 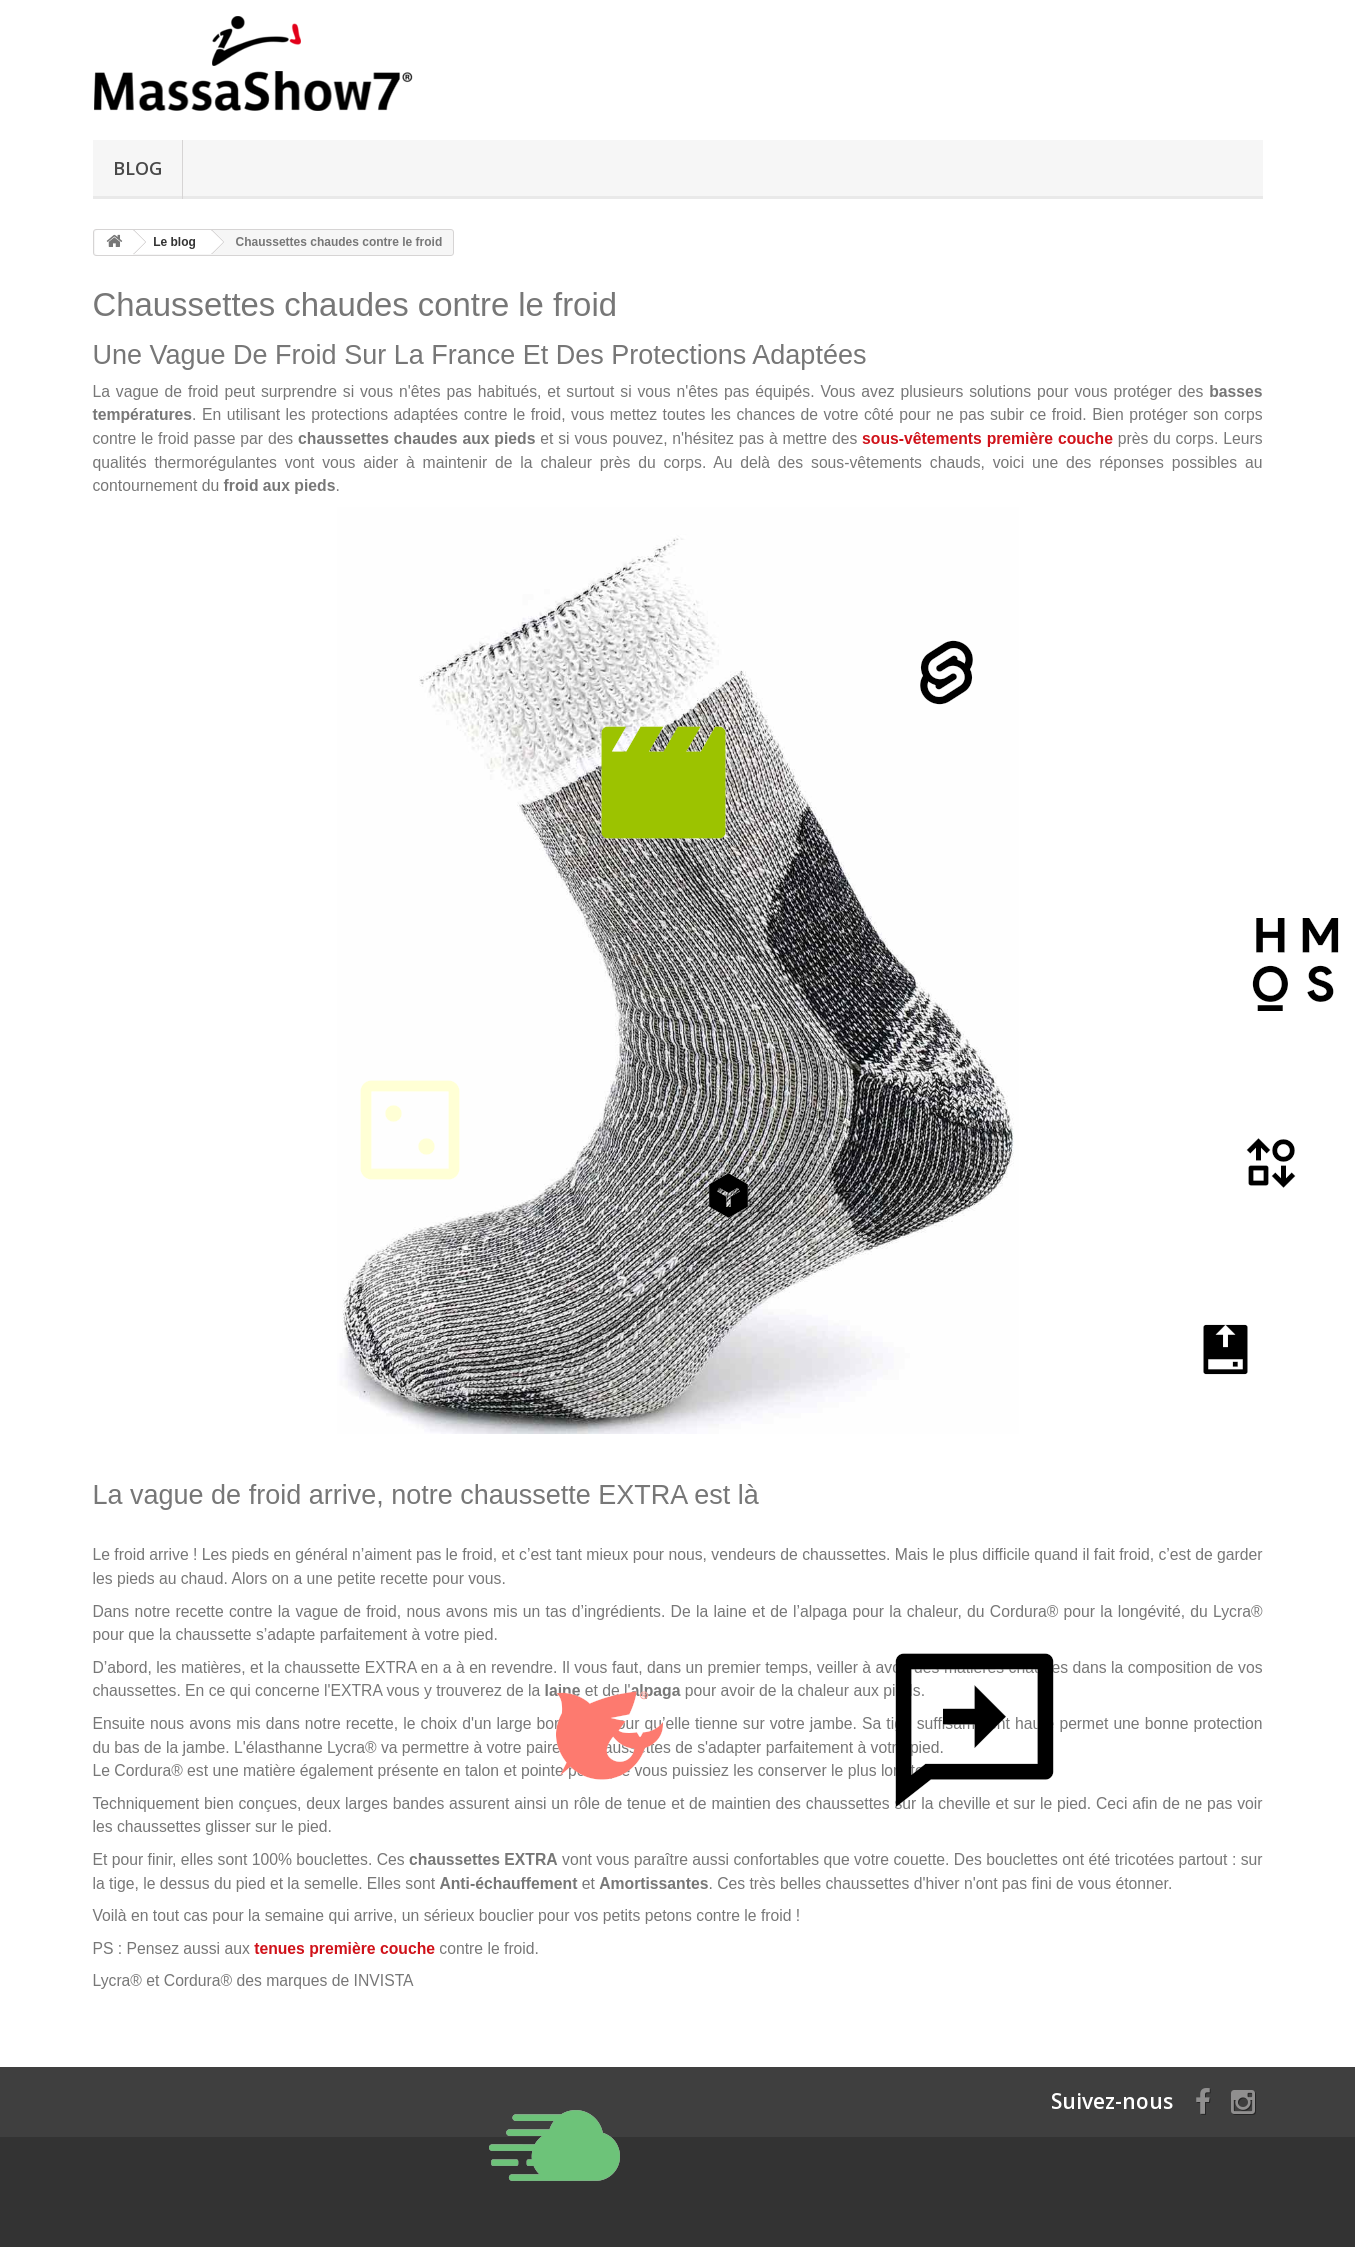 I want to click on roll the dice or randomize, so click(x=410, y=1130).